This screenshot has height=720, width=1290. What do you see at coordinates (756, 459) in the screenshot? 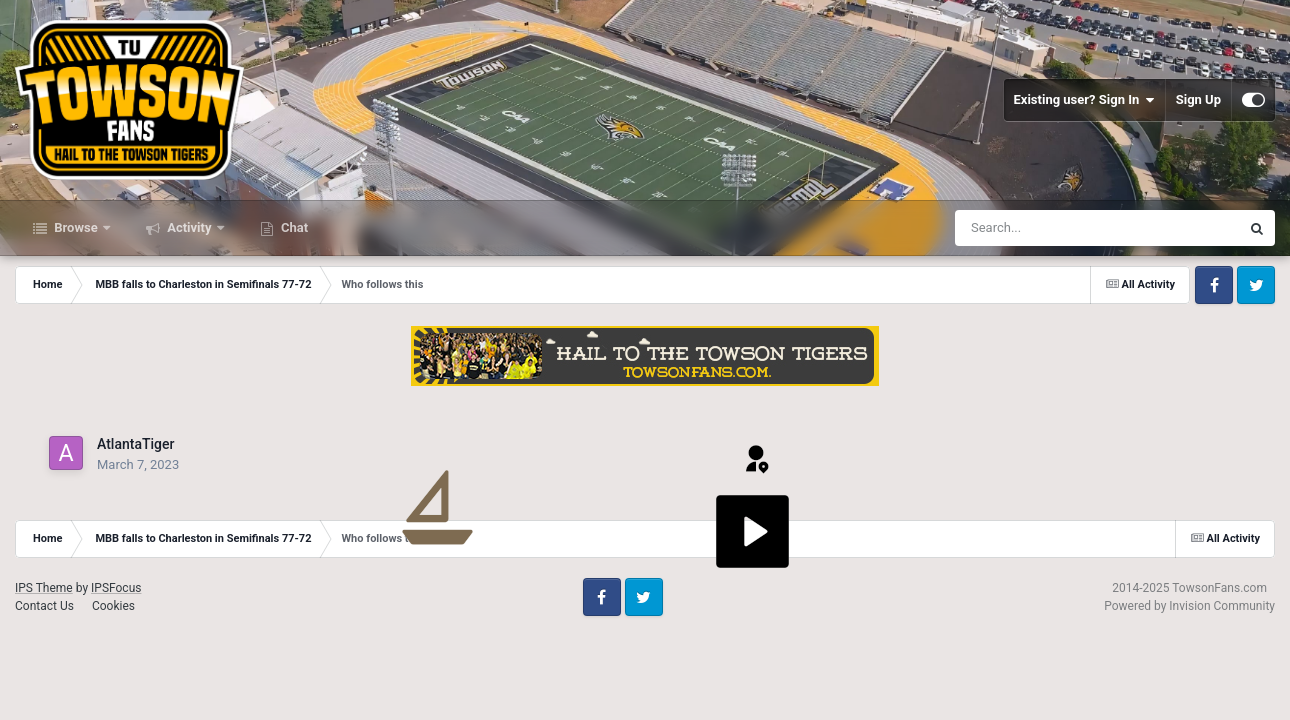
I see `view user's current location` at bounding box center [756, 459].